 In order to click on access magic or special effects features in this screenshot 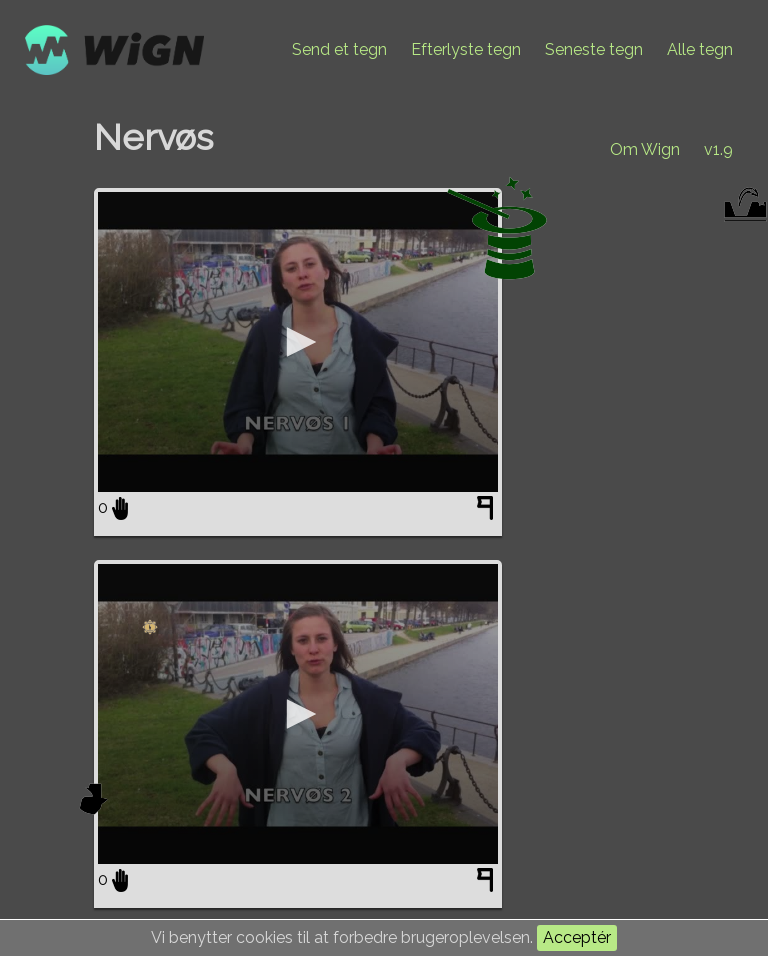, I will do `click(497, 228)`.